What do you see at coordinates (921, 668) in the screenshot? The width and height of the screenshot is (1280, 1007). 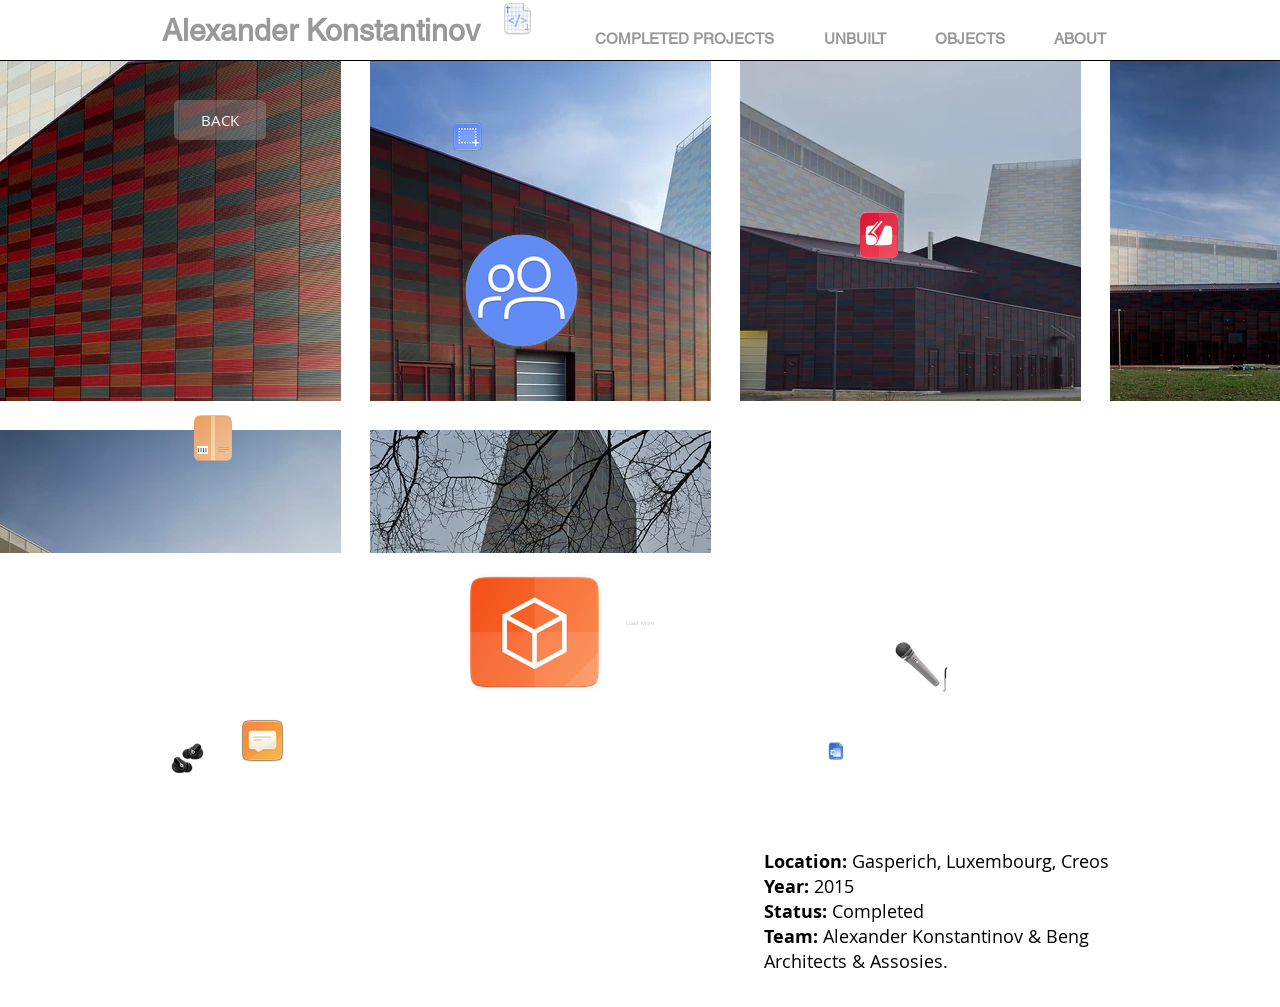 I see `access microphone settings` at bounding box center [921, 668].